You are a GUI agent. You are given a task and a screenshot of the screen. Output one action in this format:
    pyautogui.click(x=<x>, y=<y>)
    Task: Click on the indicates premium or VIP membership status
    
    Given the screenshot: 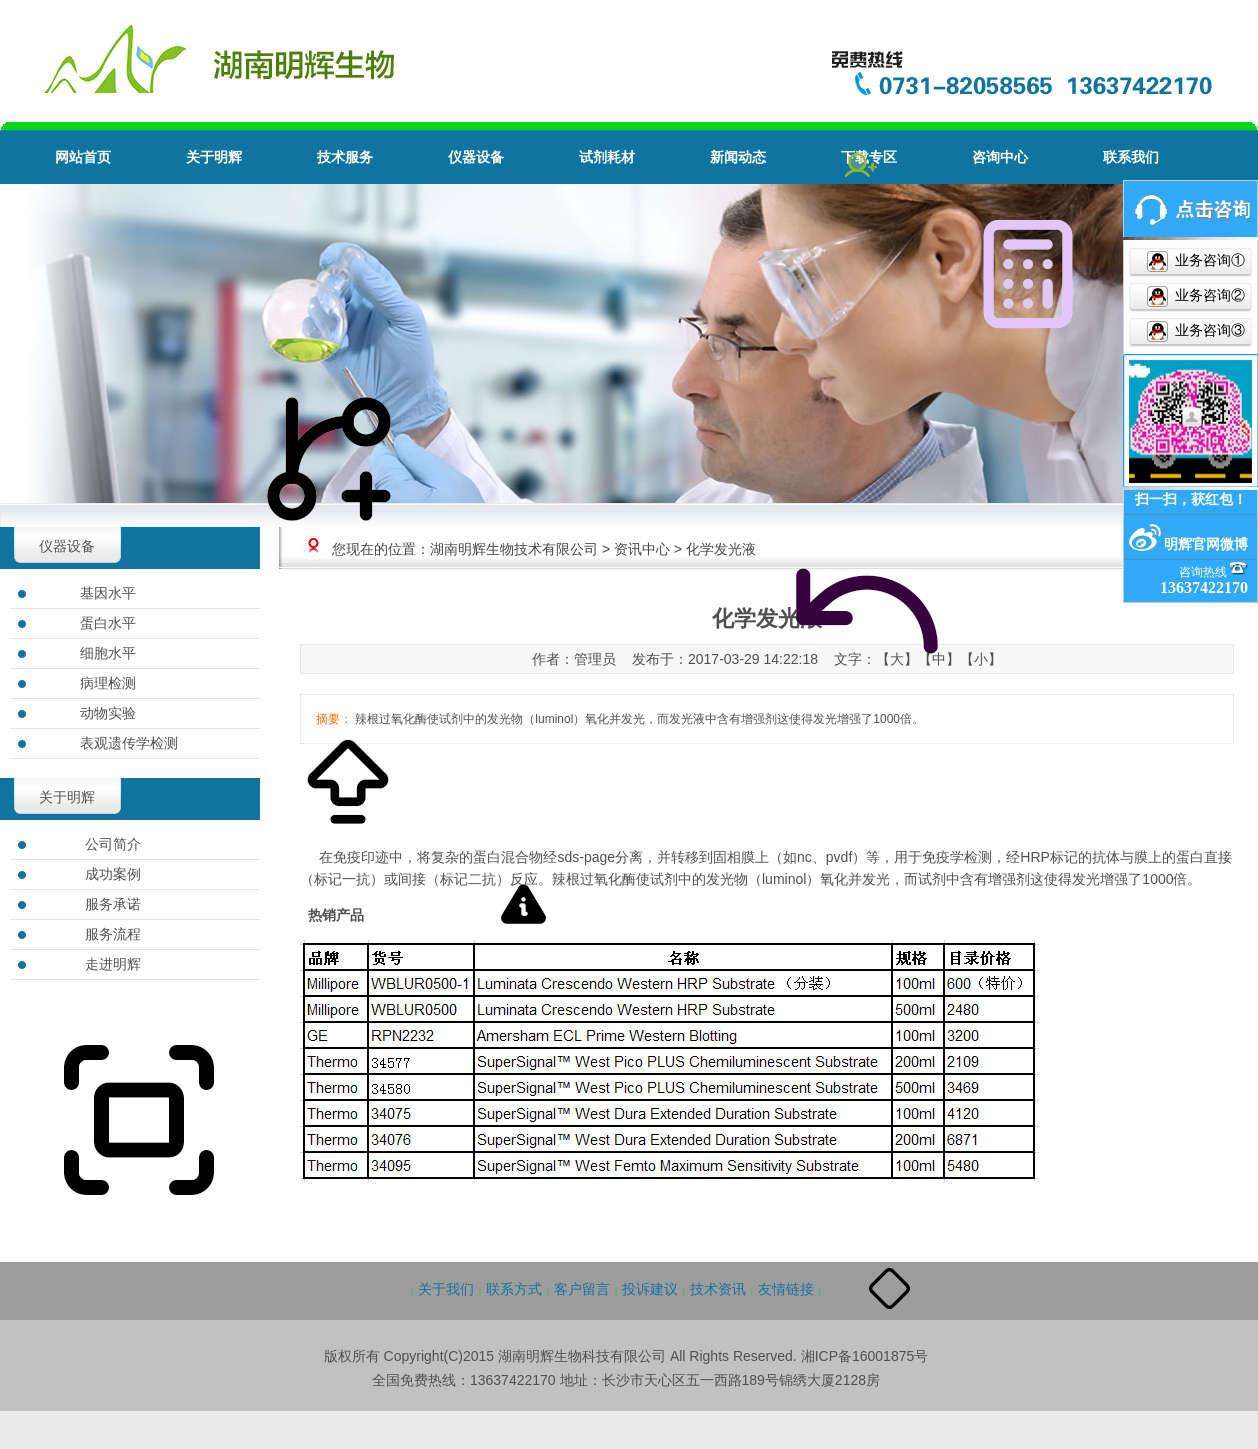 What is the action you would take?
    pyautogui.click(x=889, y=1288)
    